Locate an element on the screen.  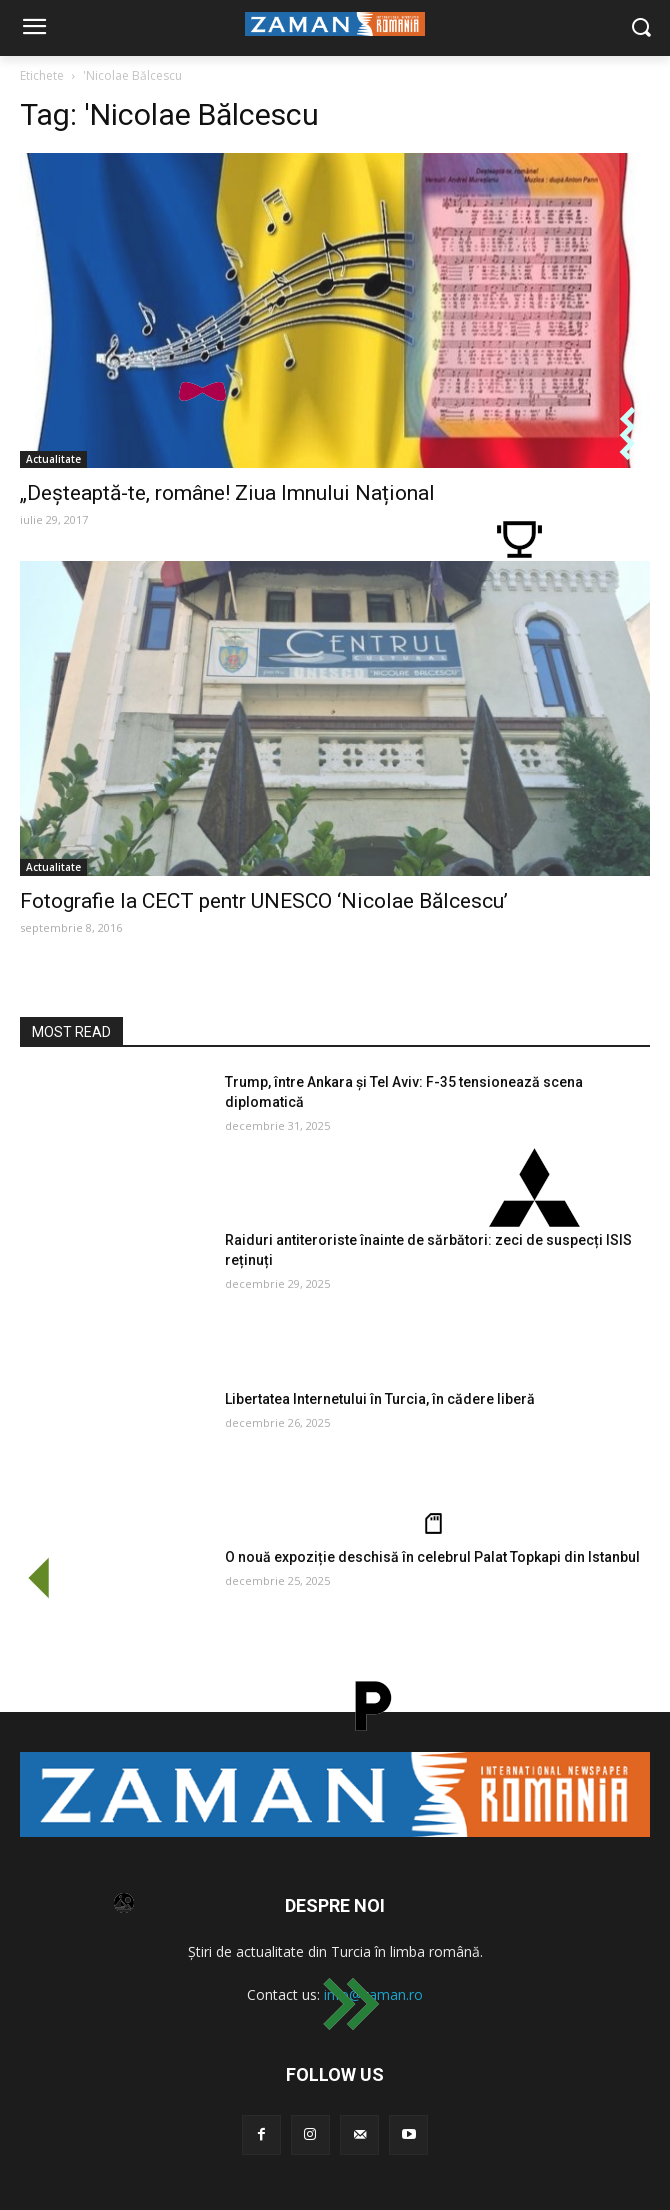
common workflow language logo is located at coordinates (627, 433).